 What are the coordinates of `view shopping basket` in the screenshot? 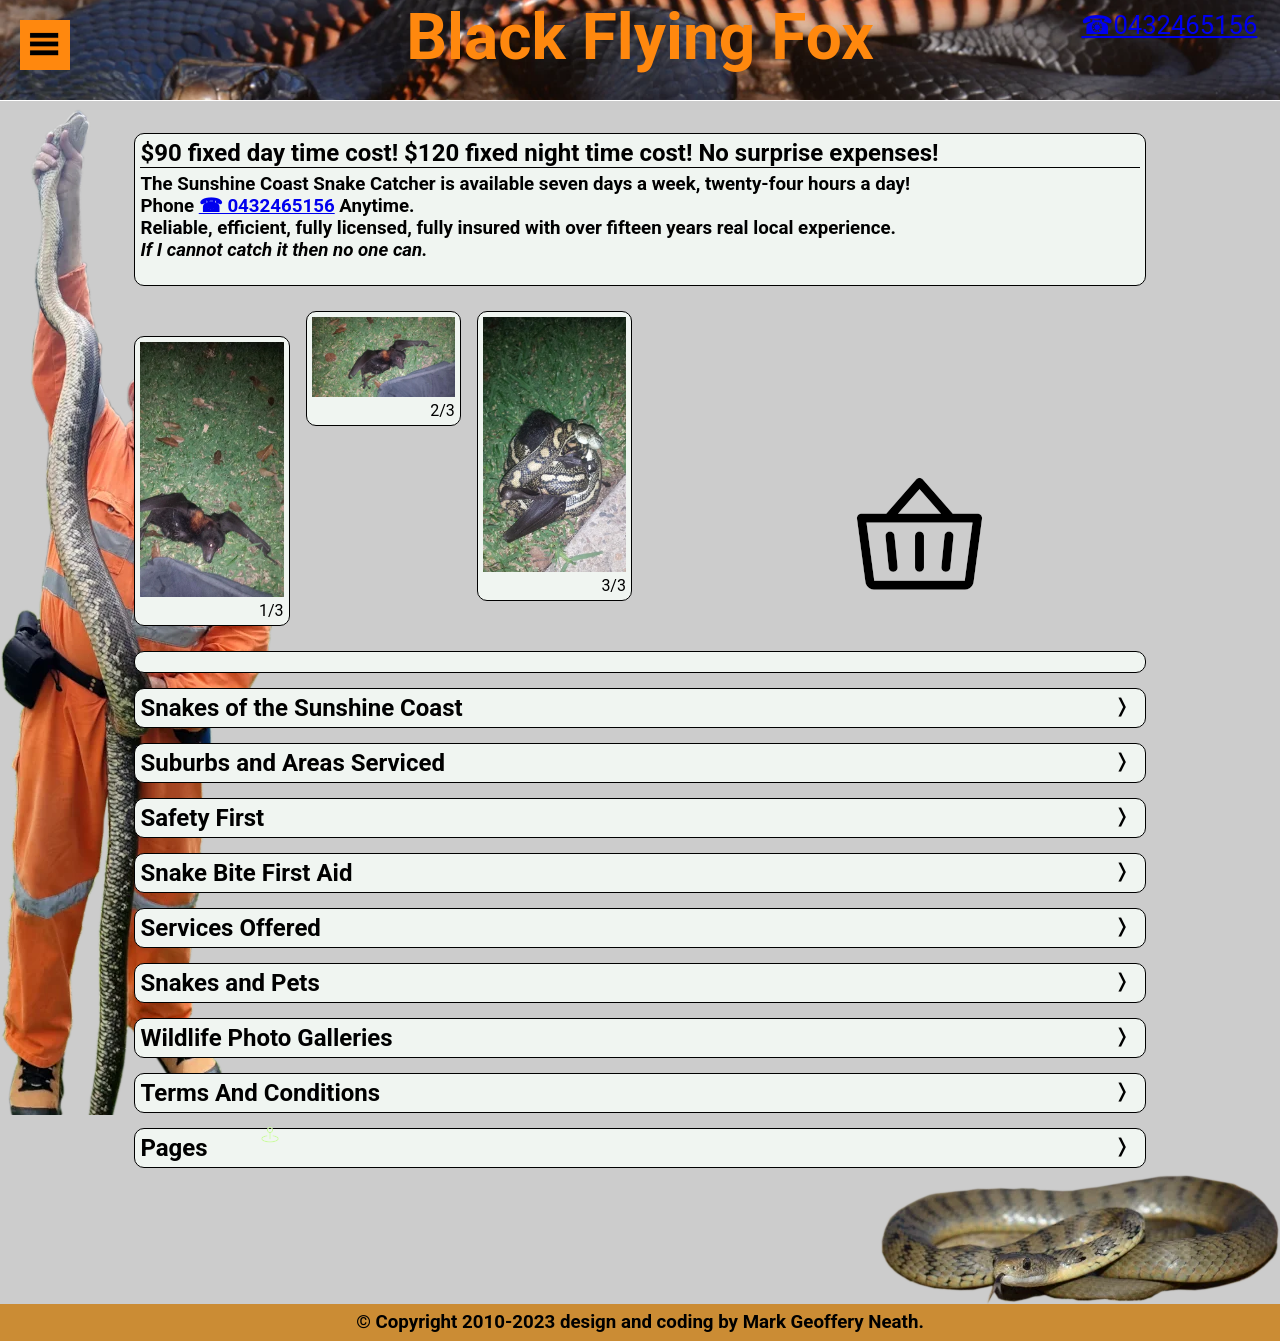 It's located at (919, 540).